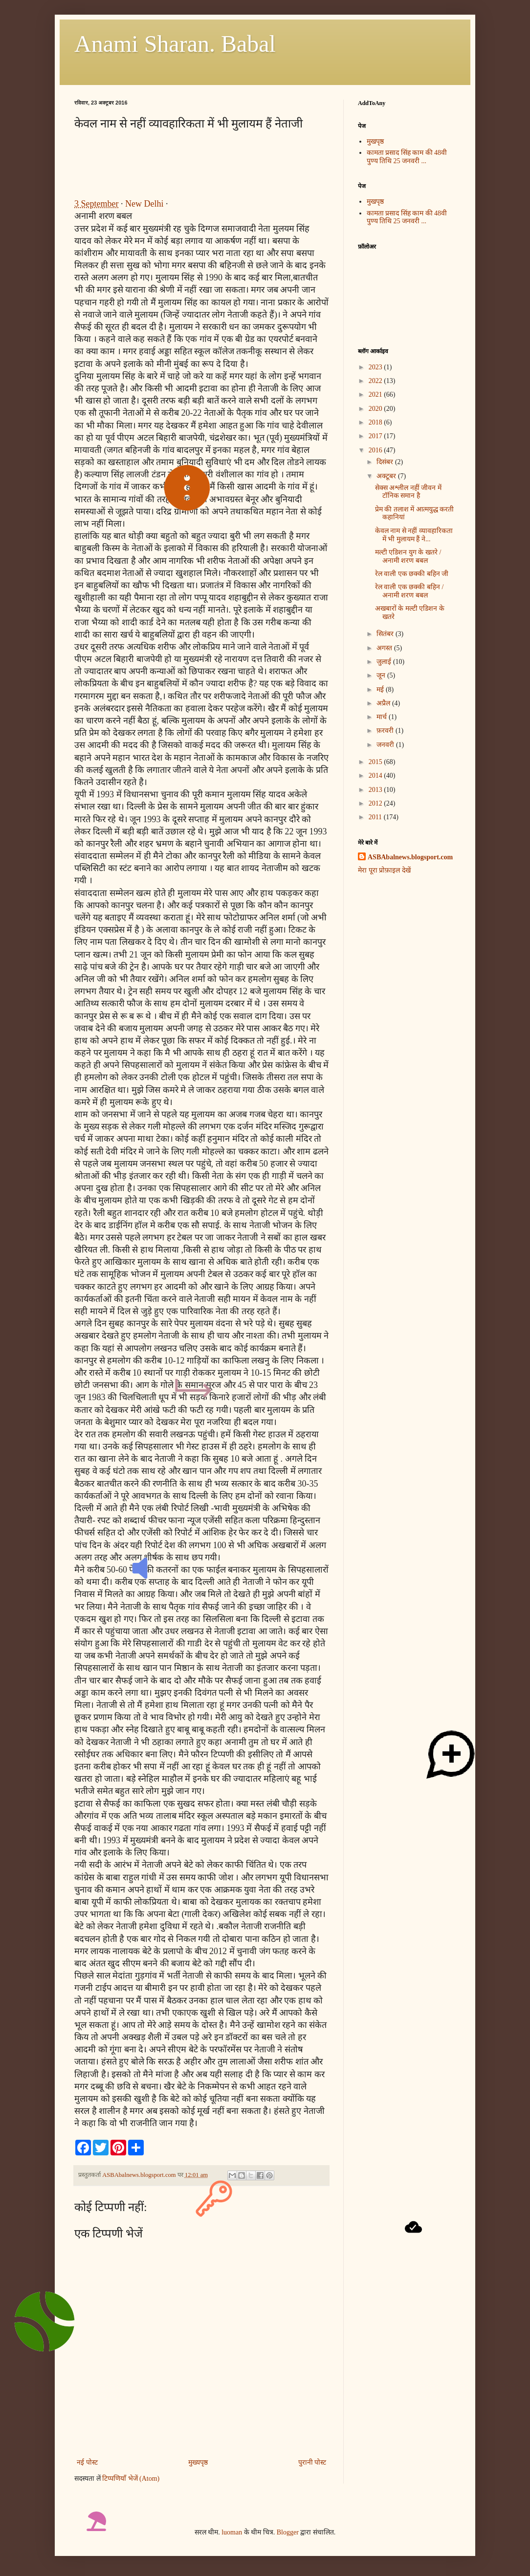 The width and height of the screenshot is (530, 2576). What do you see at coordinates (187, 488) in the screenshot?
I see `open more options menu` at bounding box center [187, 488].